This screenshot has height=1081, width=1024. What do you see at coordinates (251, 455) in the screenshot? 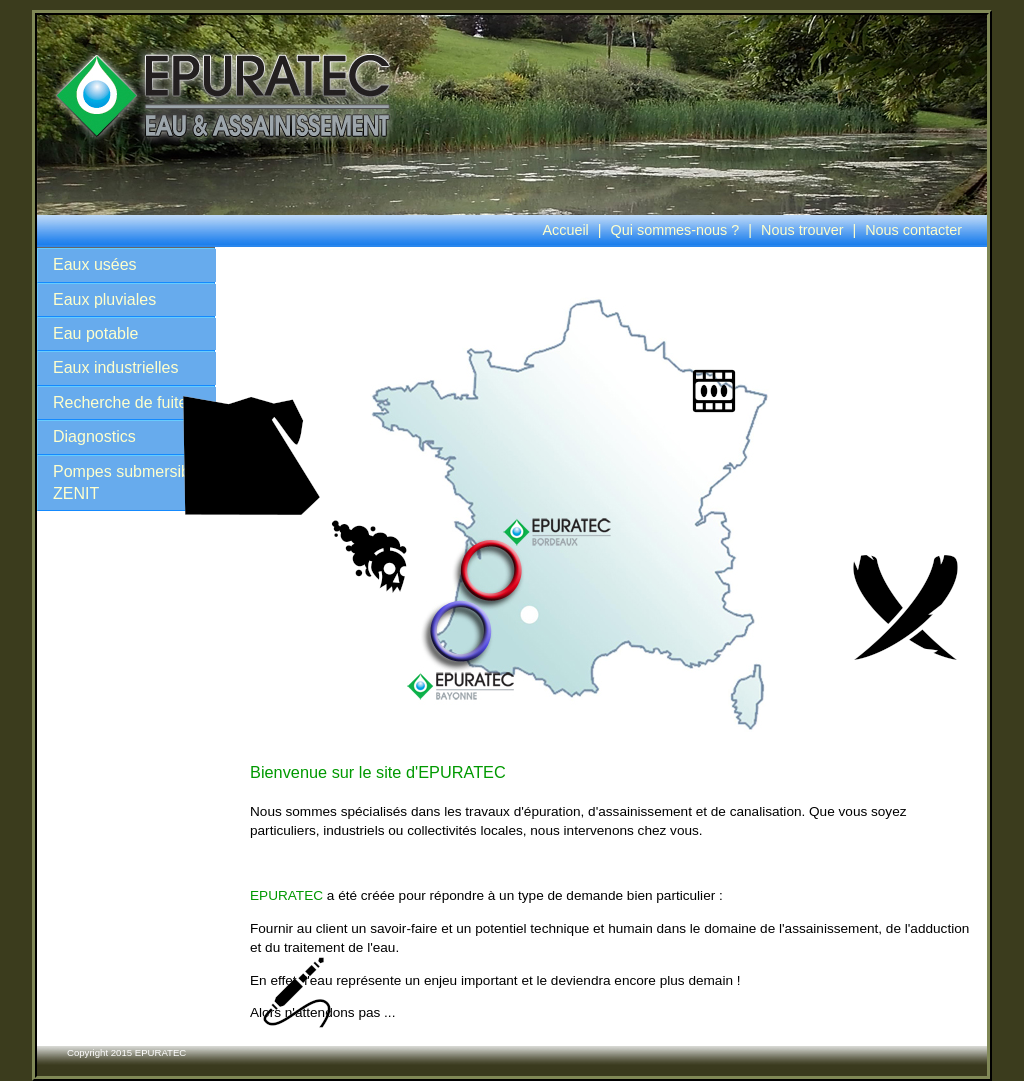
I see `select Egypt as your region or country` at bounding box center [251, 455].